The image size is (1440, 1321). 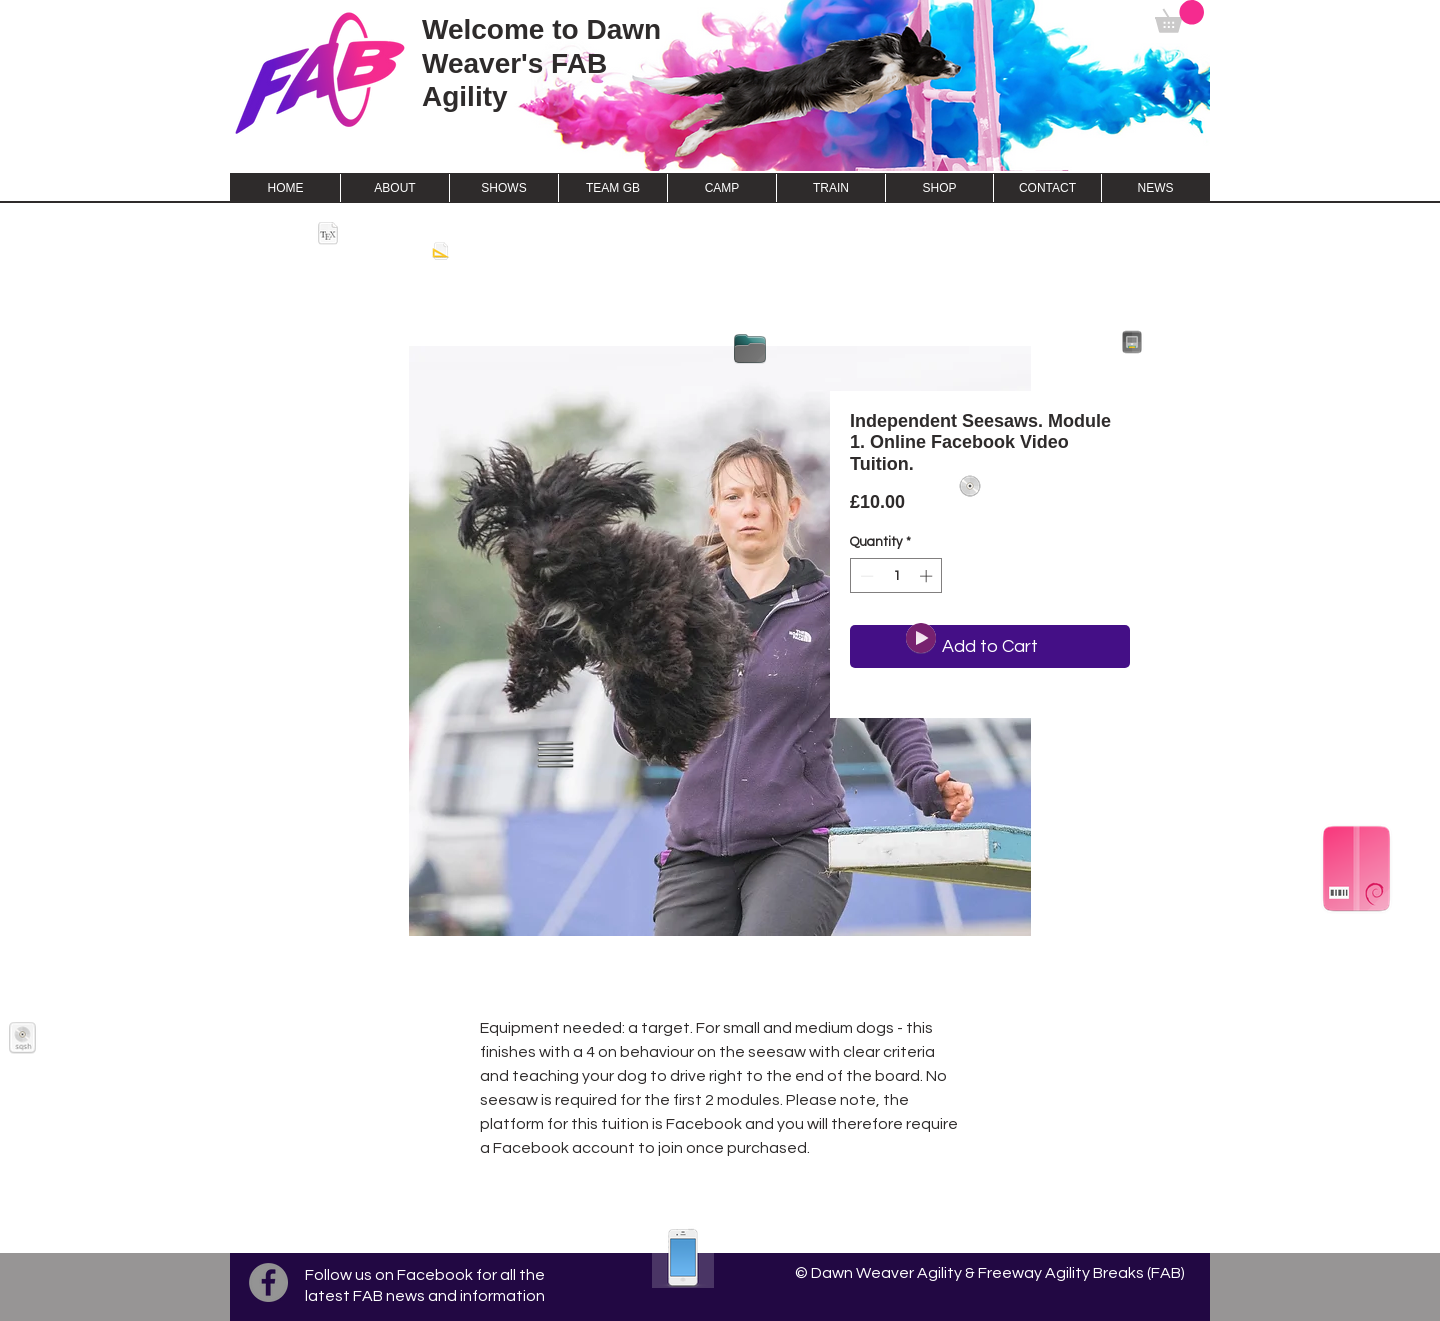 I want to click on configure page layout settings, so click(x=441, y=251).